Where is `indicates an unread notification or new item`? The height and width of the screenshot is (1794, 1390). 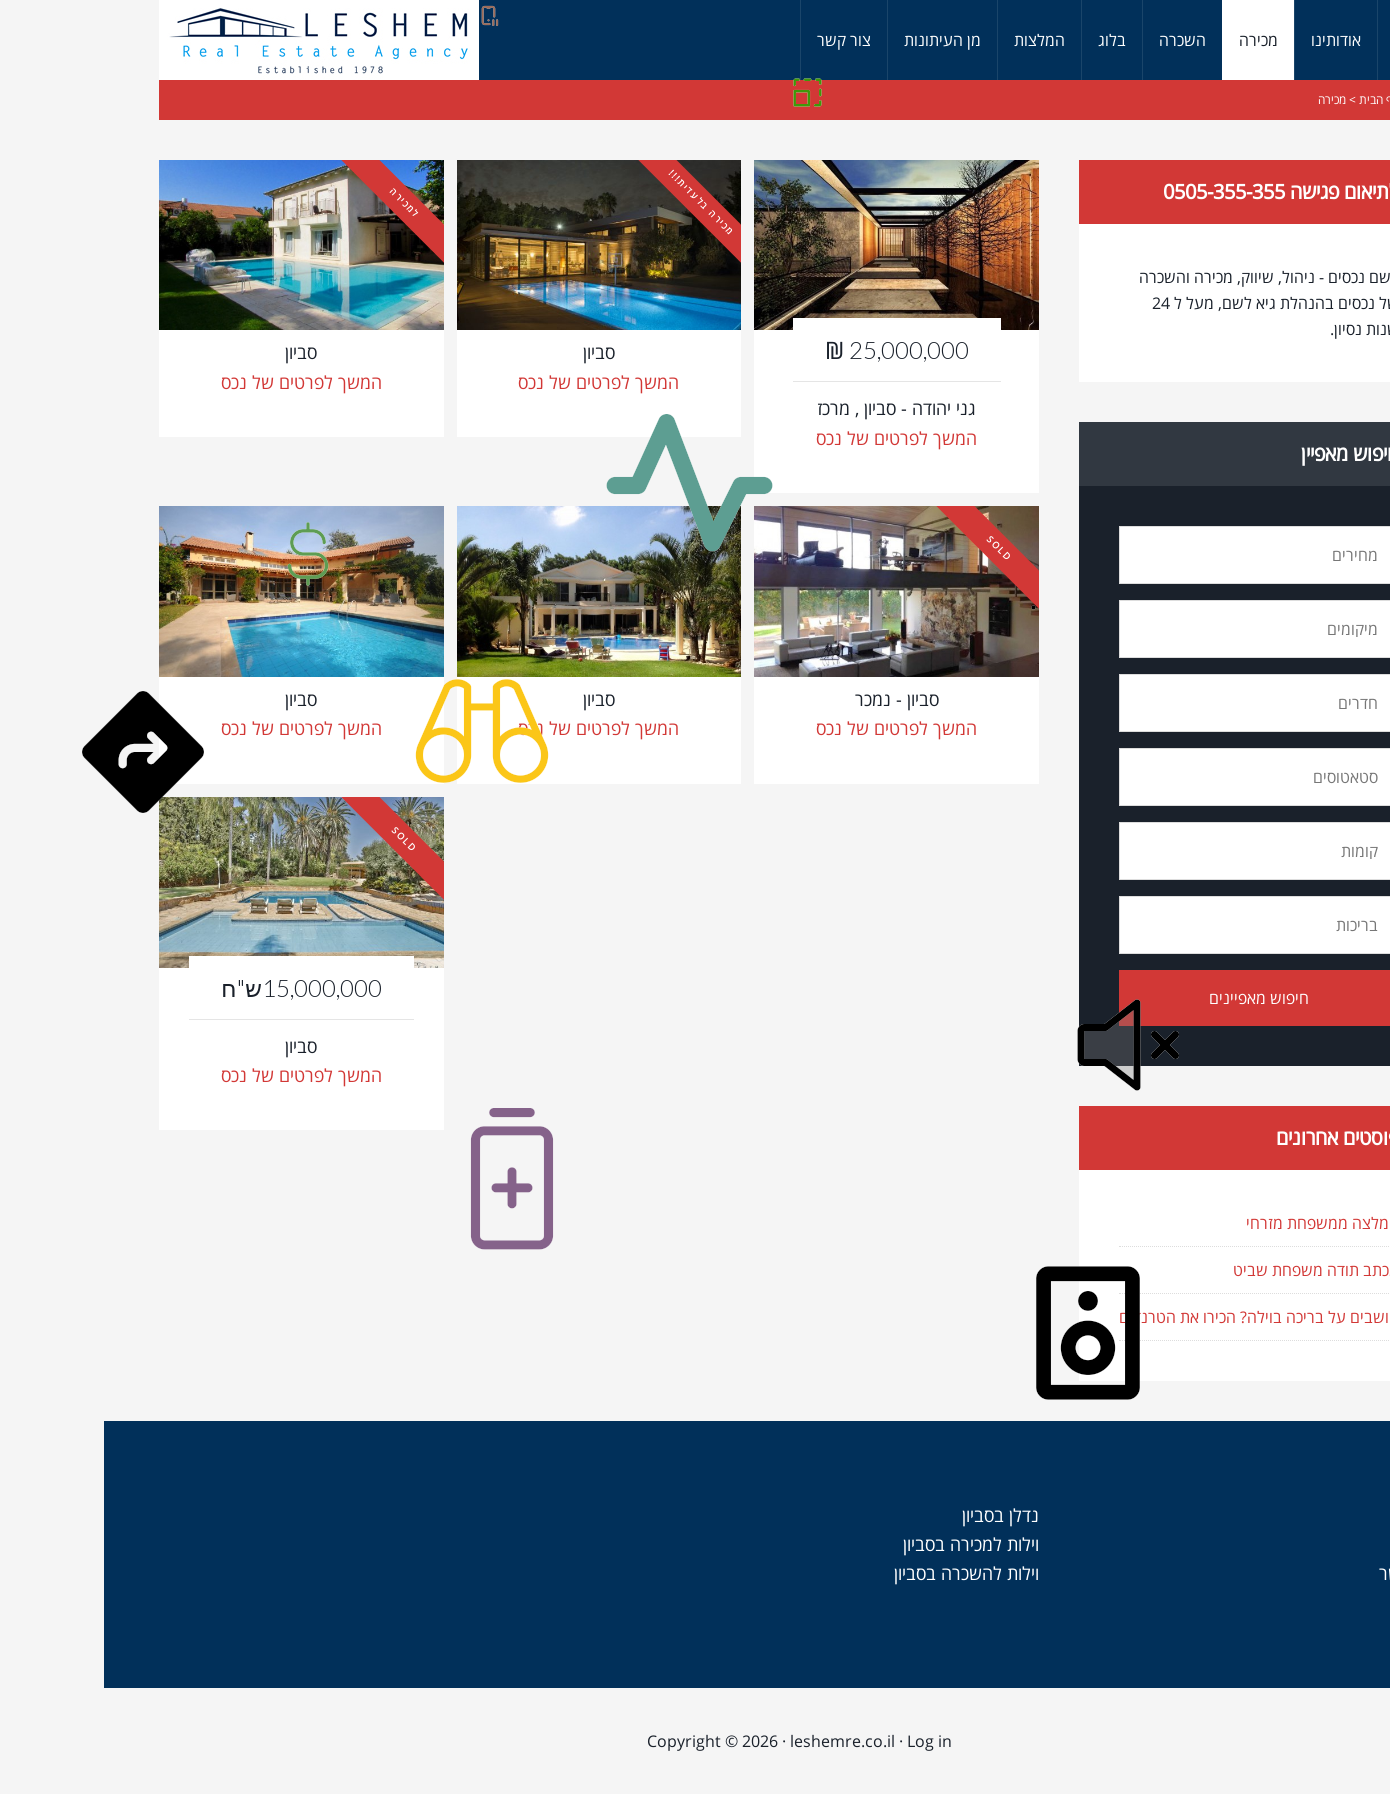 indicates an unread notification or new item is located at coordinates (1033, 607).